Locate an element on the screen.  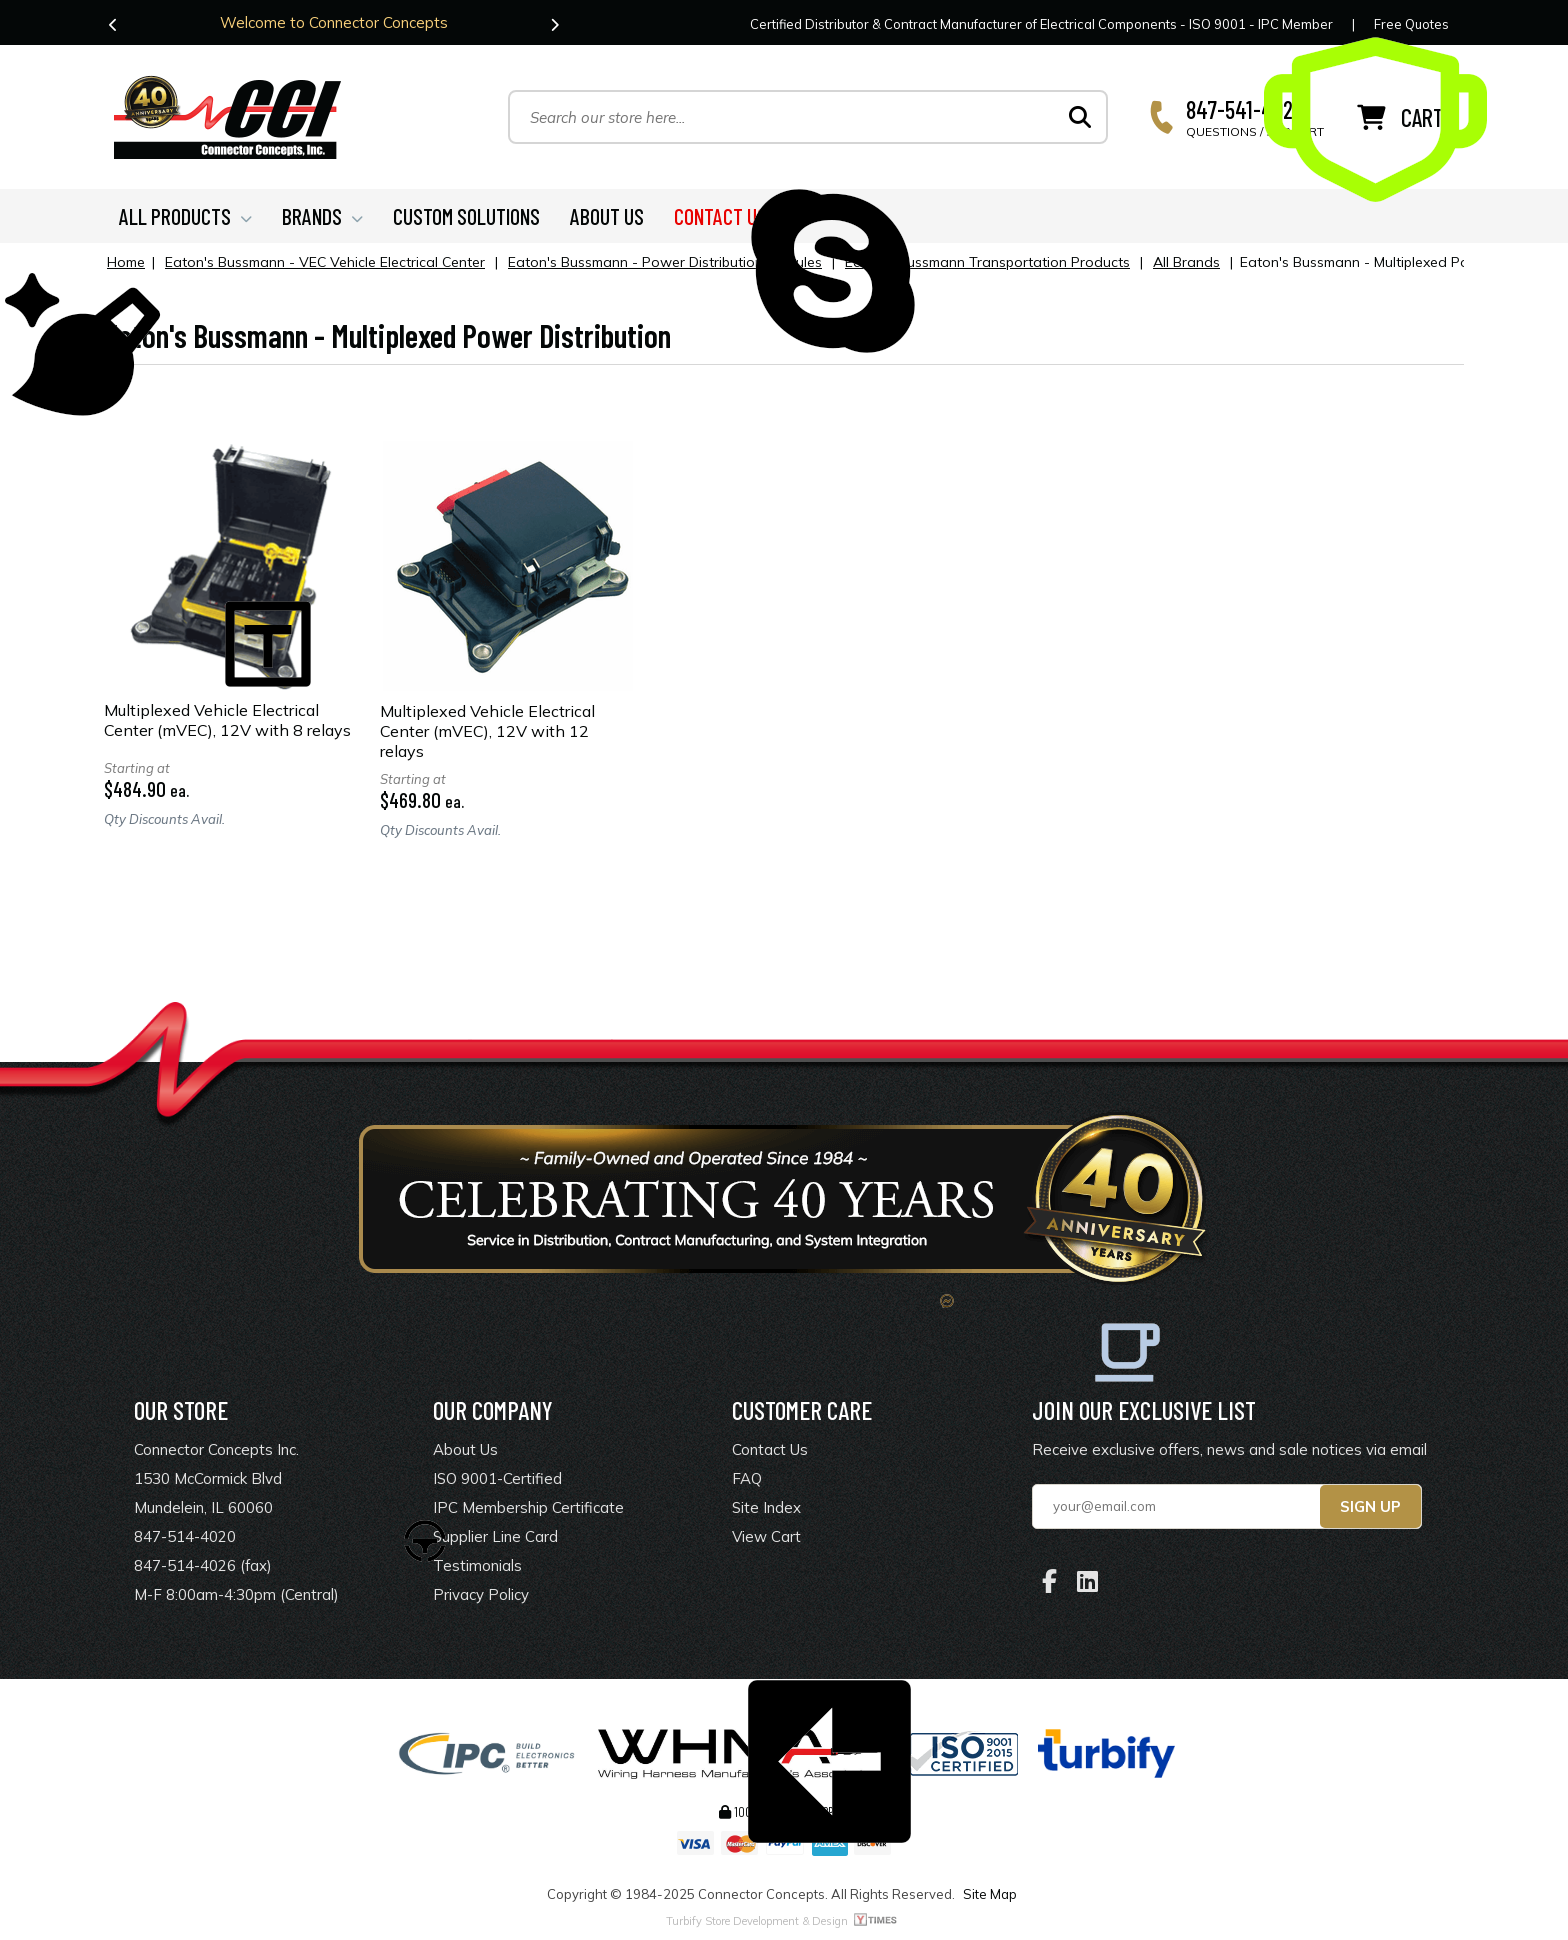
indicates face mask required is located at coordinates (1375, 120).